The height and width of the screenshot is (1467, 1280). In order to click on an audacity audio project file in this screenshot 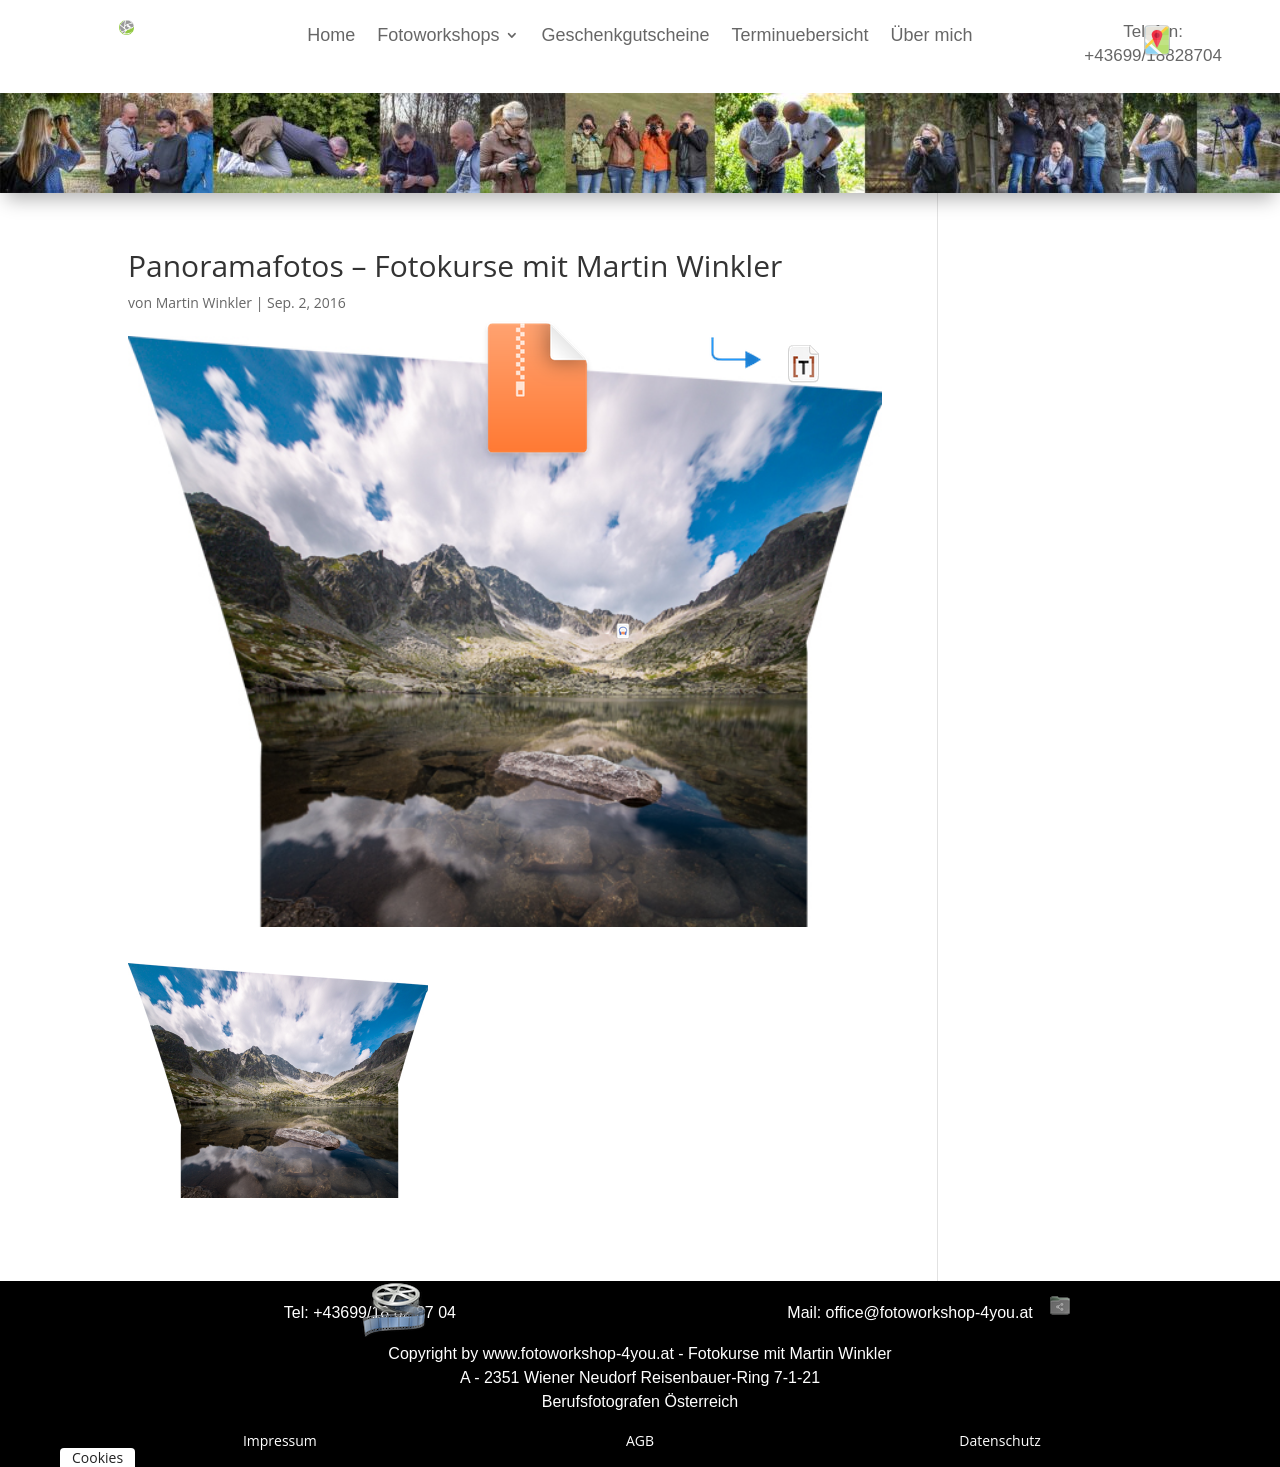, I will do `click(623, 631)`.